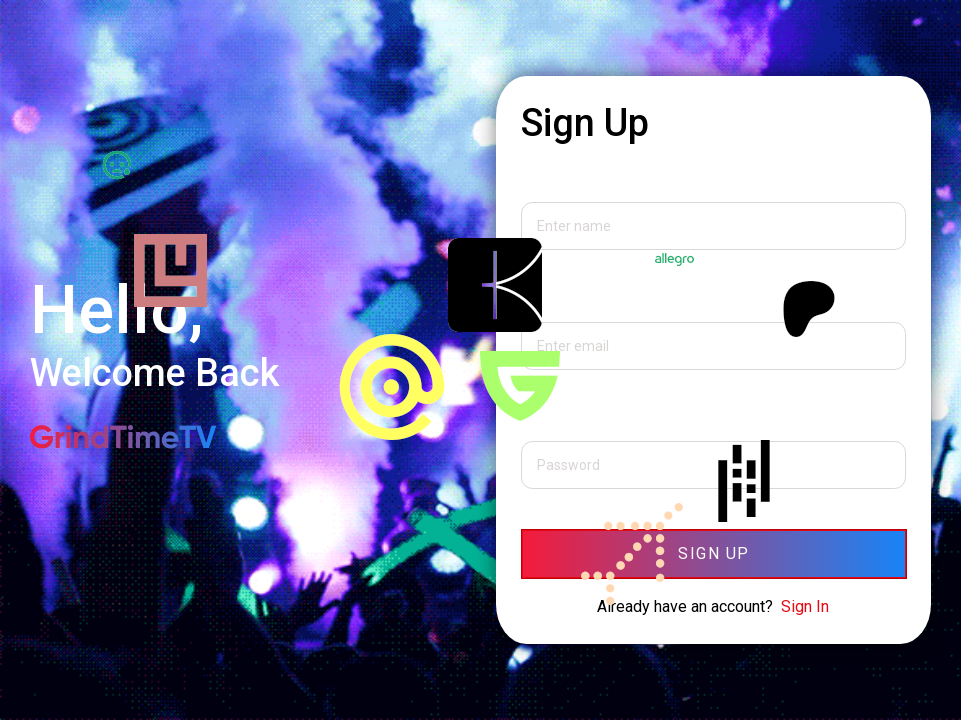 The height and width of the screenshot is (720, 961). Describe the element at coordinates (674, 259) in the screenshot. I see `visit the allegro e-commerce platform` at that location.